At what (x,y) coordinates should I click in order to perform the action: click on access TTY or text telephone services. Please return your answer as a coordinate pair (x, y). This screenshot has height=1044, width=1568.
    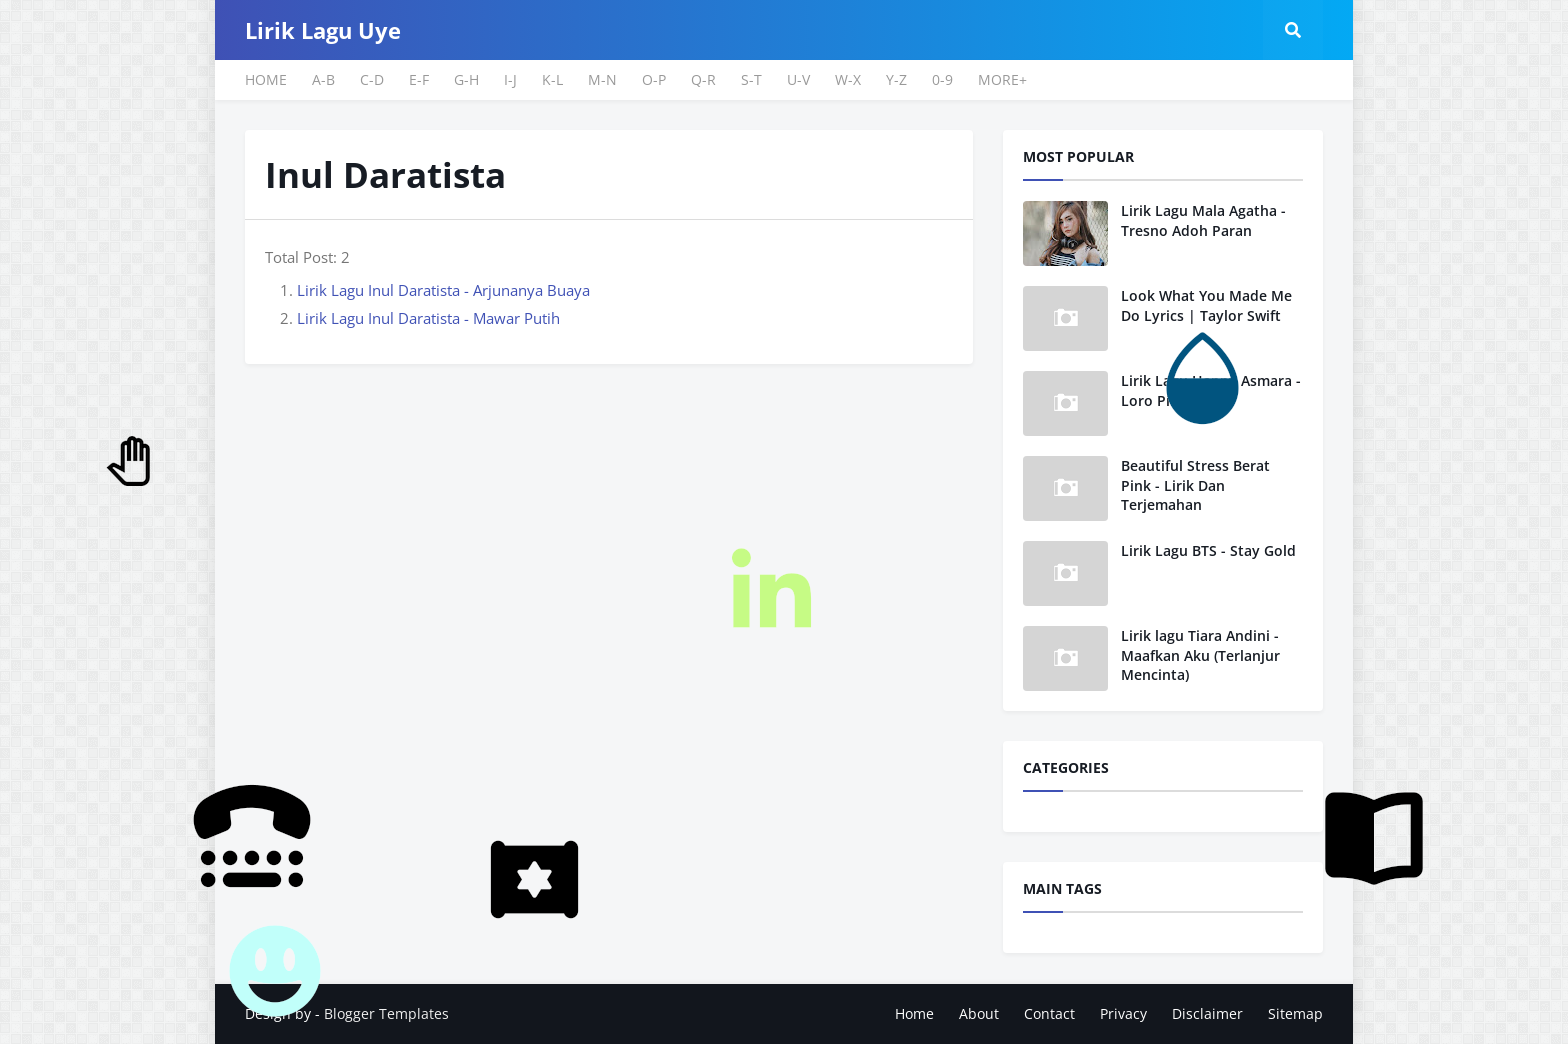
    Looking at the image, I should click on (252, 836).